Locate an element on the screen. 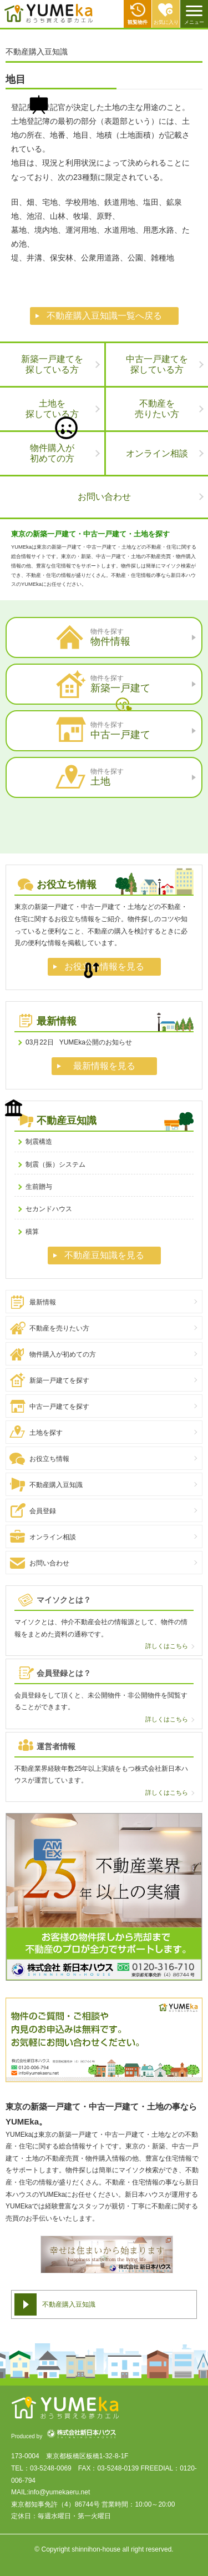 This screenshot has height=2576, width=208. increase temperature setting is located at coordinates (91, 970).